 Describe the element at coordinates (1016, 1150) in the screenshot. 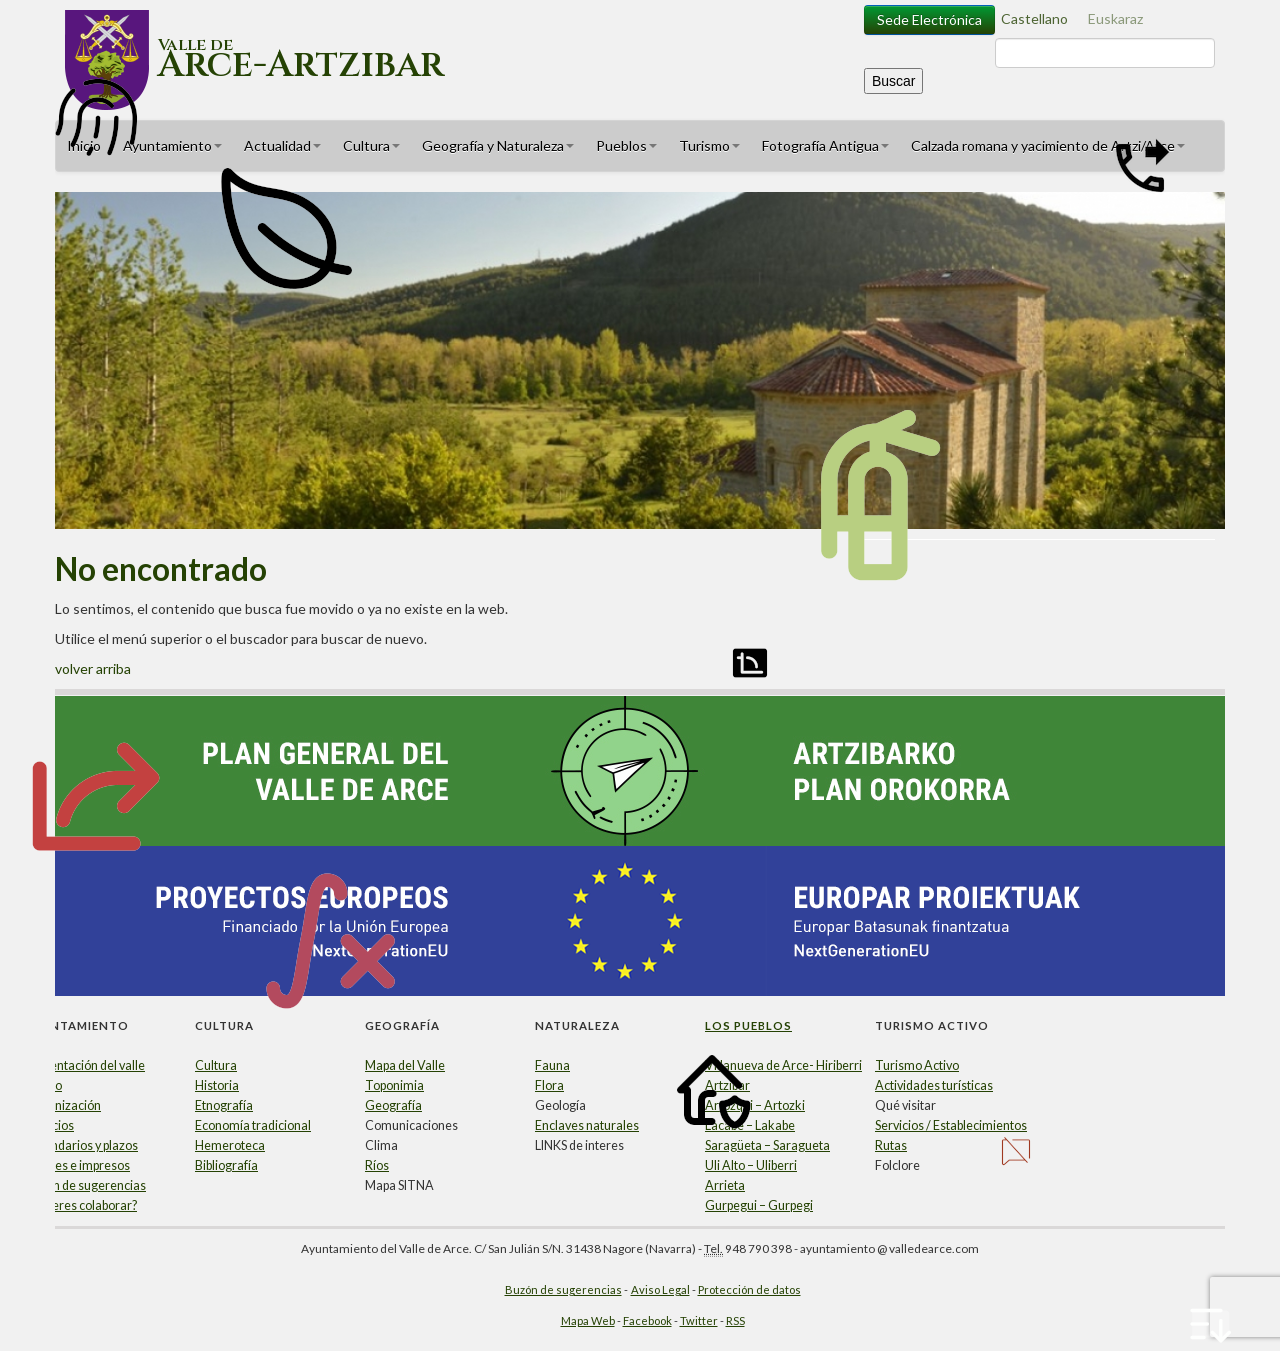

I see `mute or disable chat notifications` at that location.